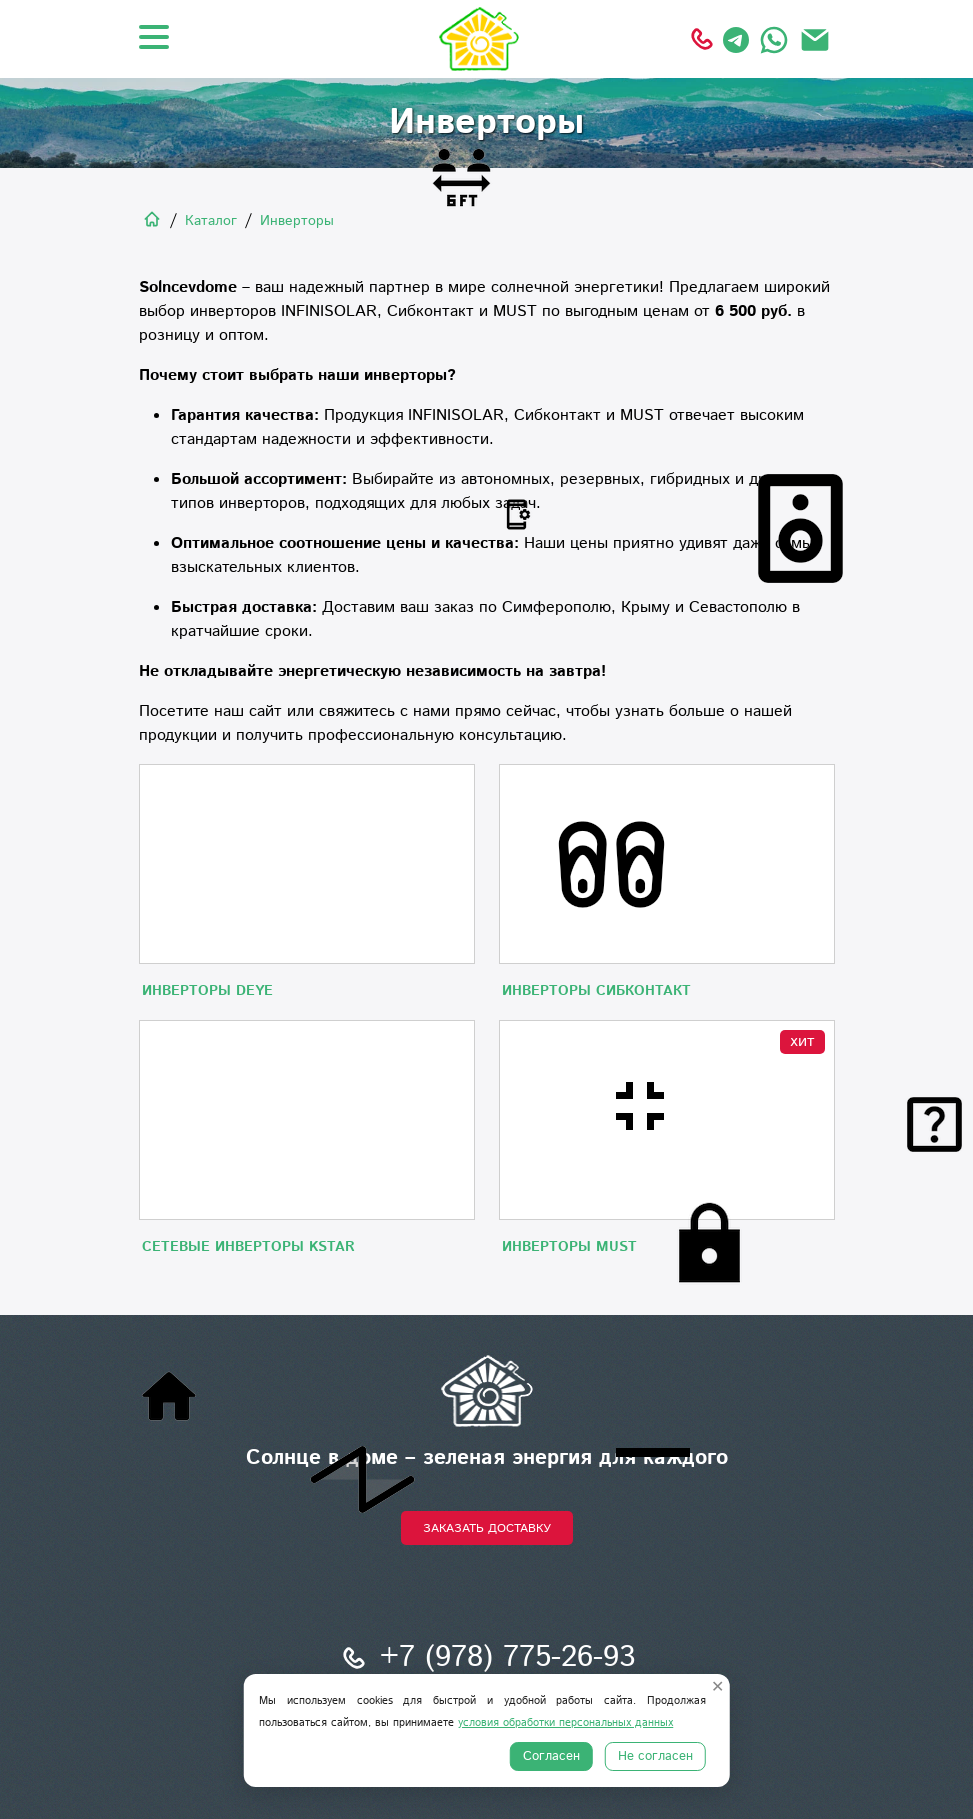  What do you see at coordinates (709, 1244) in the screenshot?
I see `lock or secure this item` at bounding box center [709, 1244].